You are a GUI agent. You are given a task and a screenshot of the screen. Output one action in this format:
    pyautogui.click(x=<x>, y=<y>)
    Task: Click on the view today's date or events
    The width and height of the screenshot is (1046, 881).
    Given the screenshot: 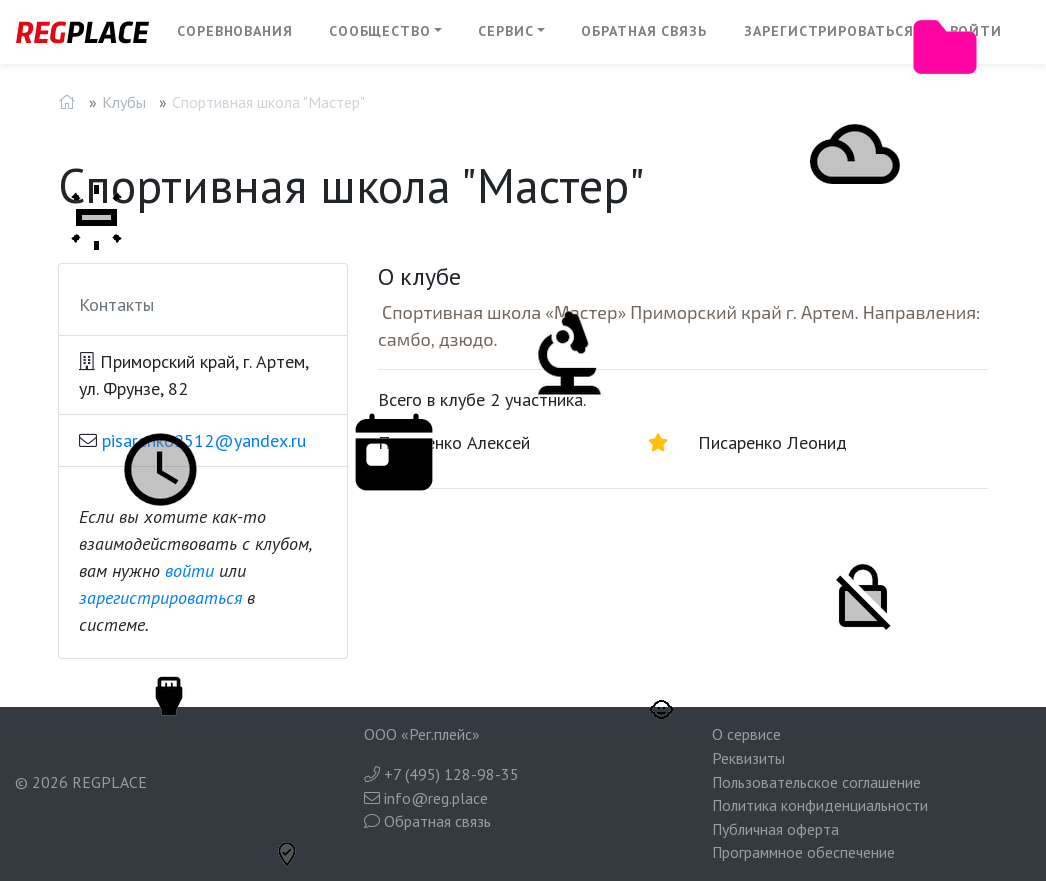 What is the action you would take?
    pyautogui.click(x=394, y=452)
    